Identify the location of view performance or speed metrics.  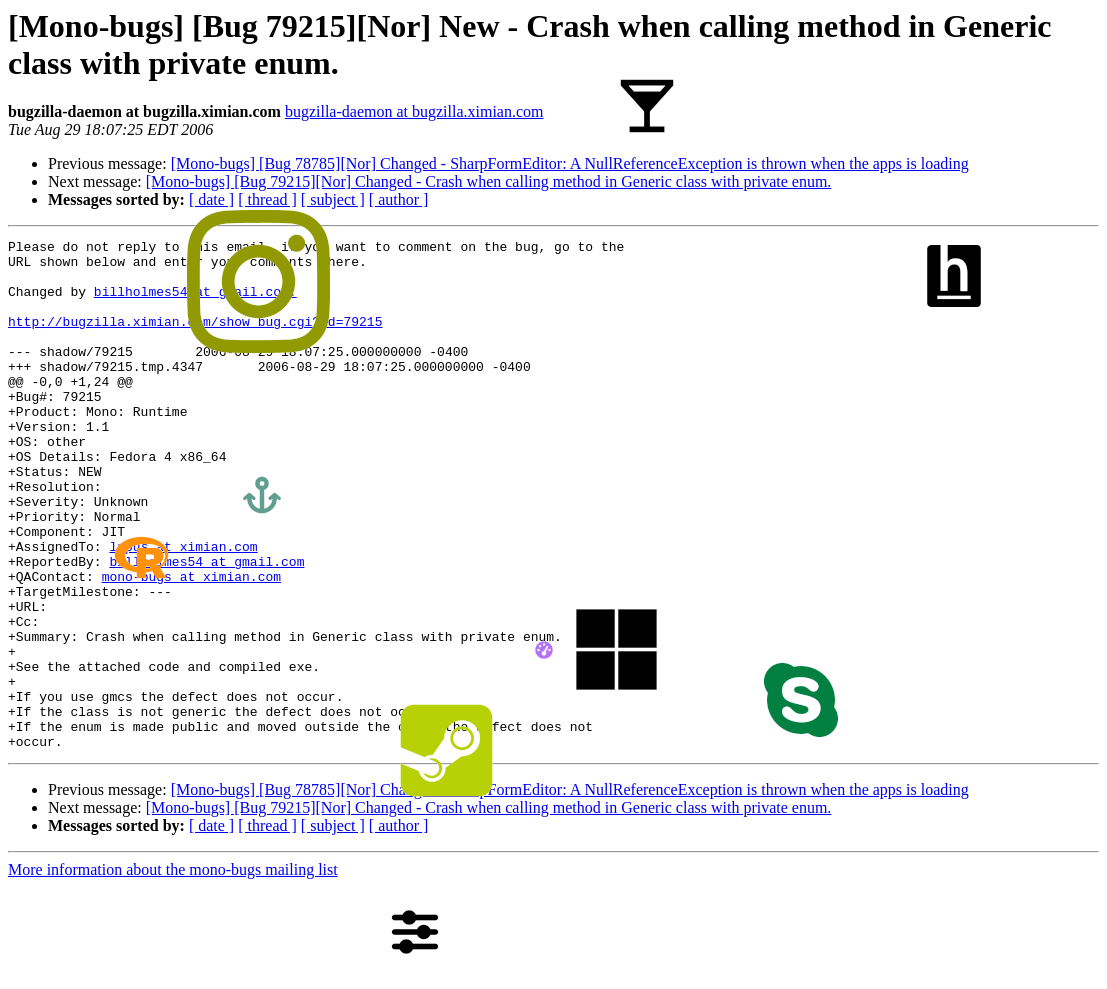
(544, 650).